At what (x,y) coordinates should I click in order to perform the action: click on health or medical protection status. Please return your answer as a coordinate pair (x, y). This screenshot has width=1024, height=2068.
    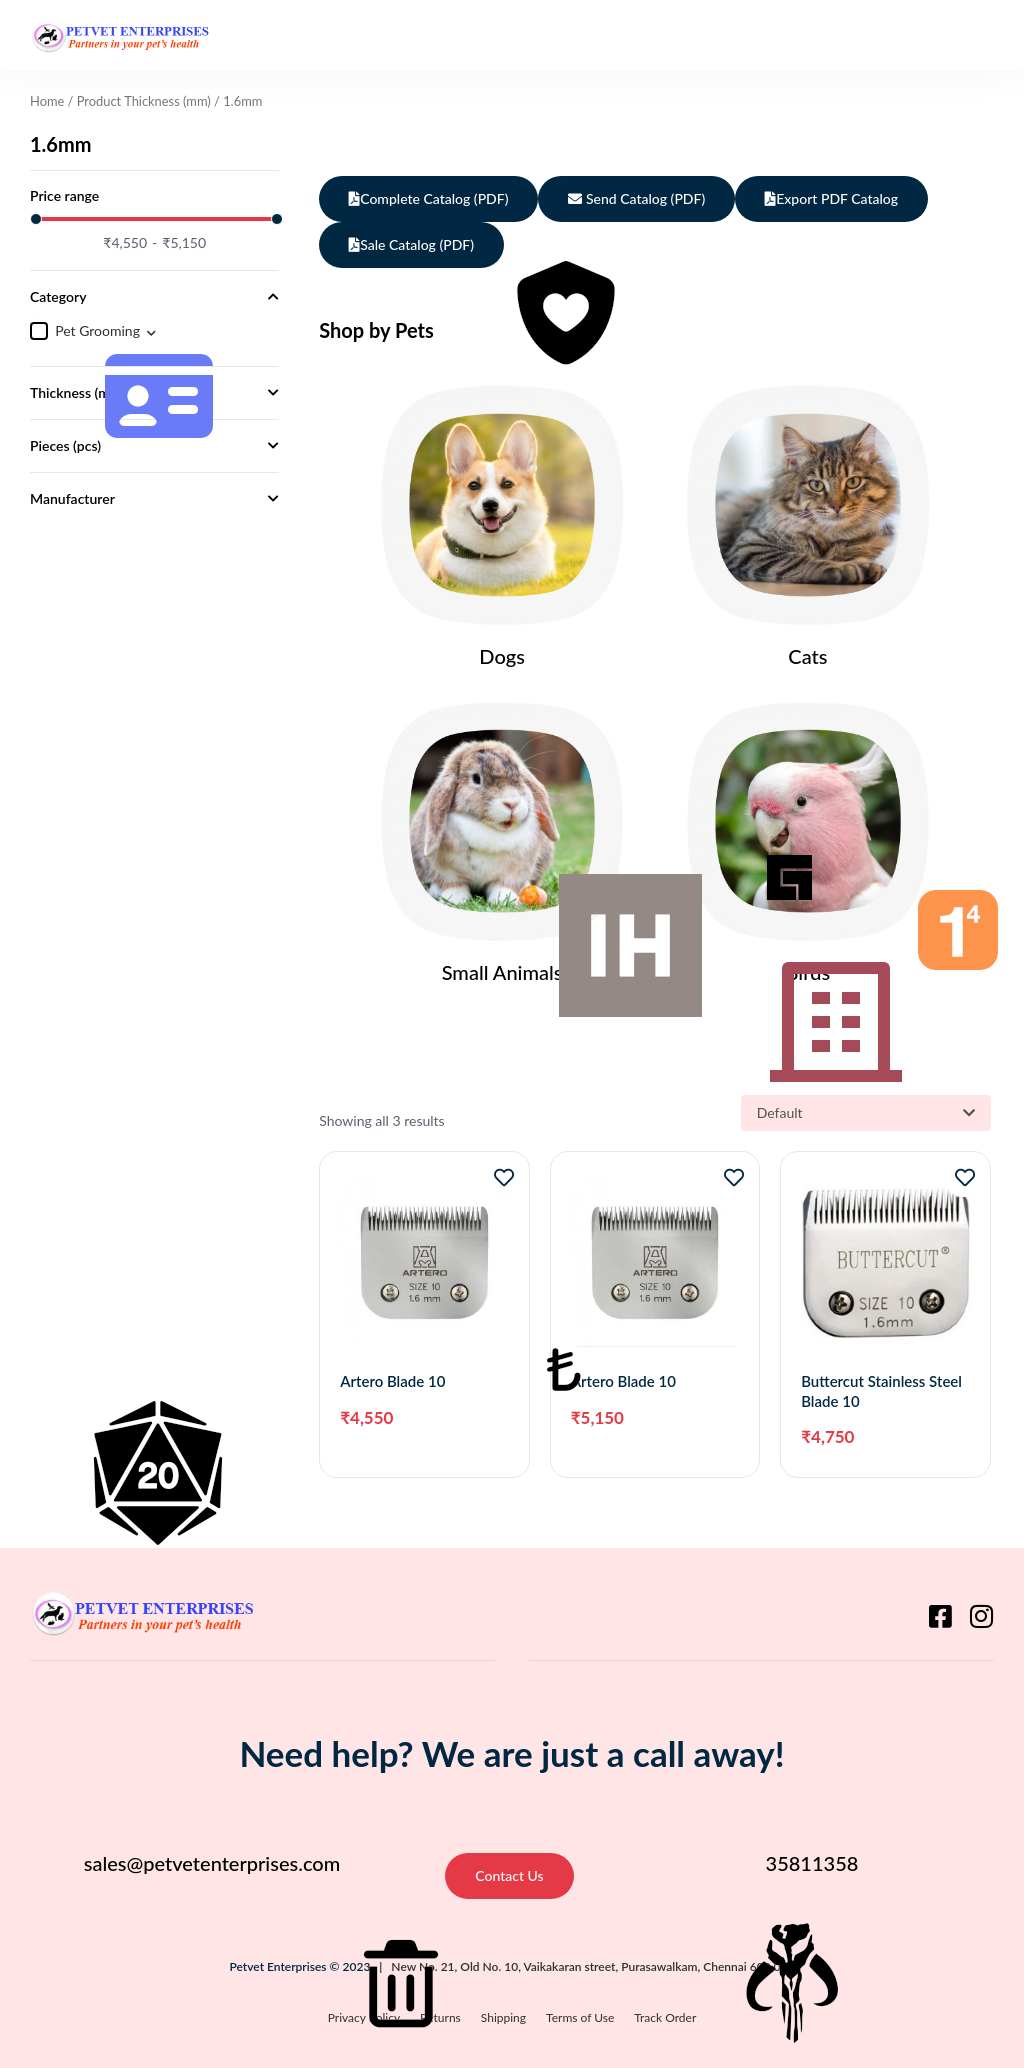
    Looking at the image, I should click on (566, 313).